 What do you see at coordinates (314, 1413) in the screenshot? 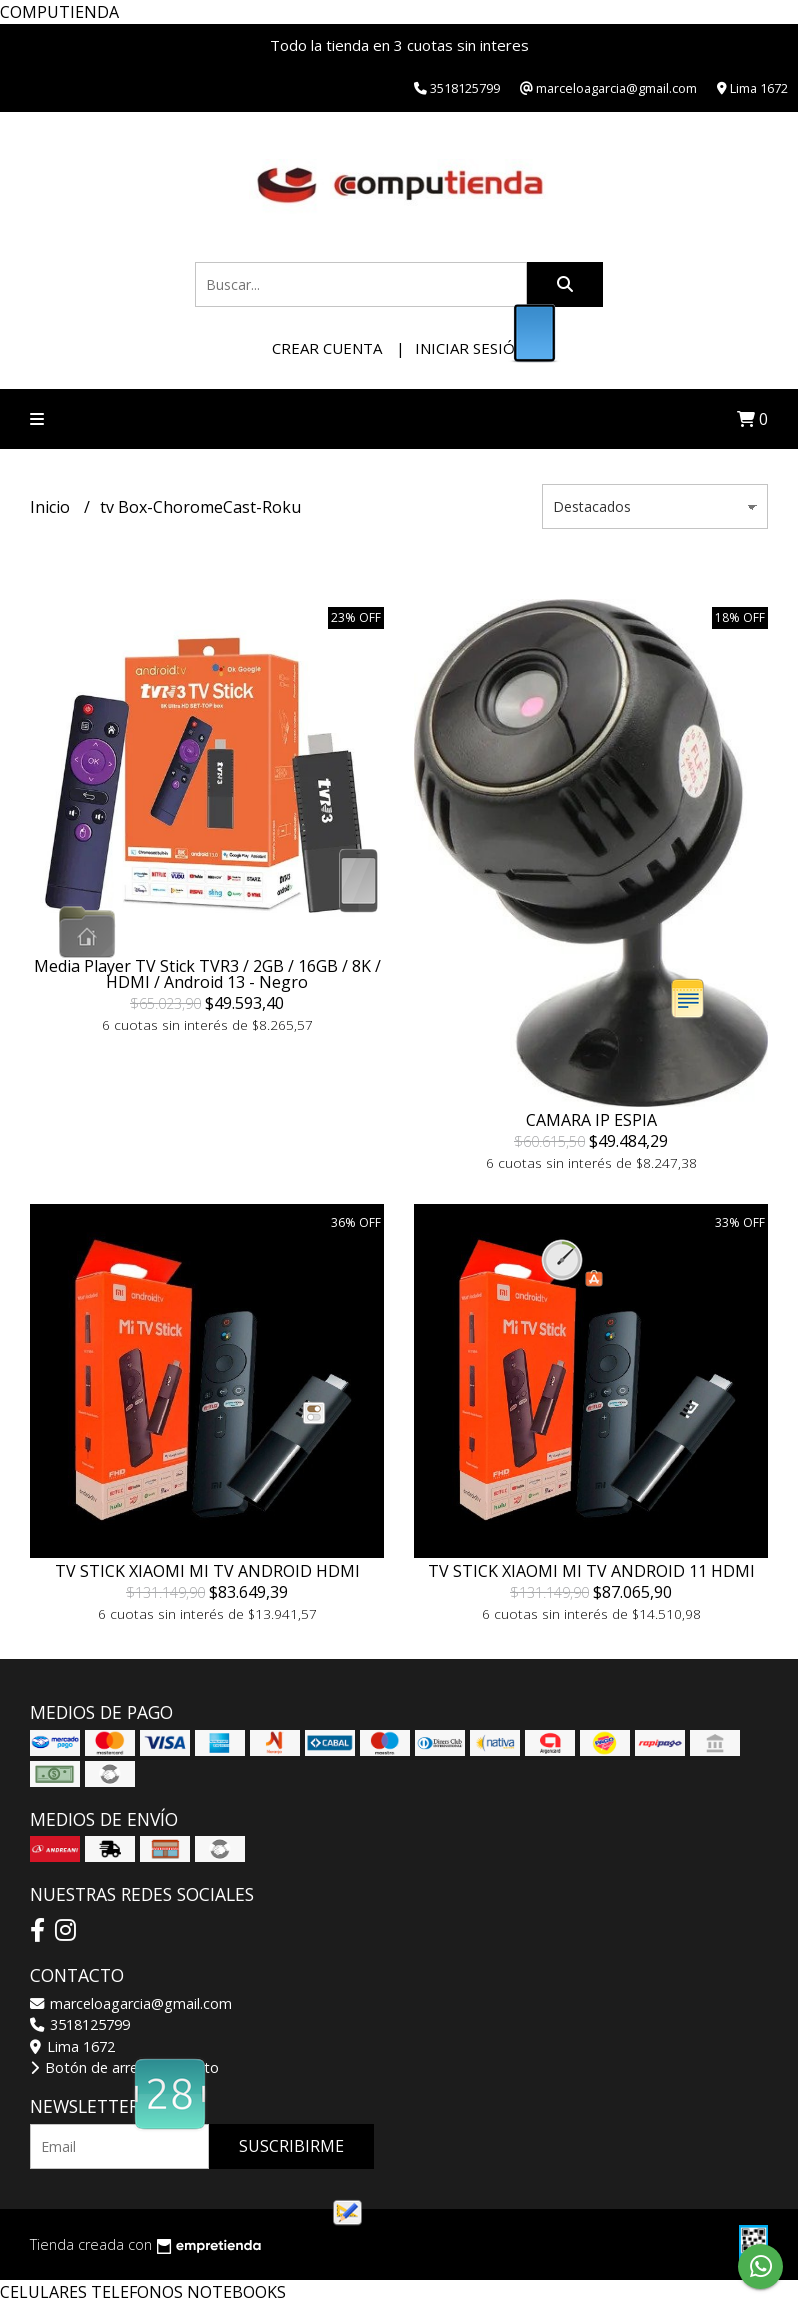
I see `open unity tweak tool settings` at bounding box center [314, 1413].